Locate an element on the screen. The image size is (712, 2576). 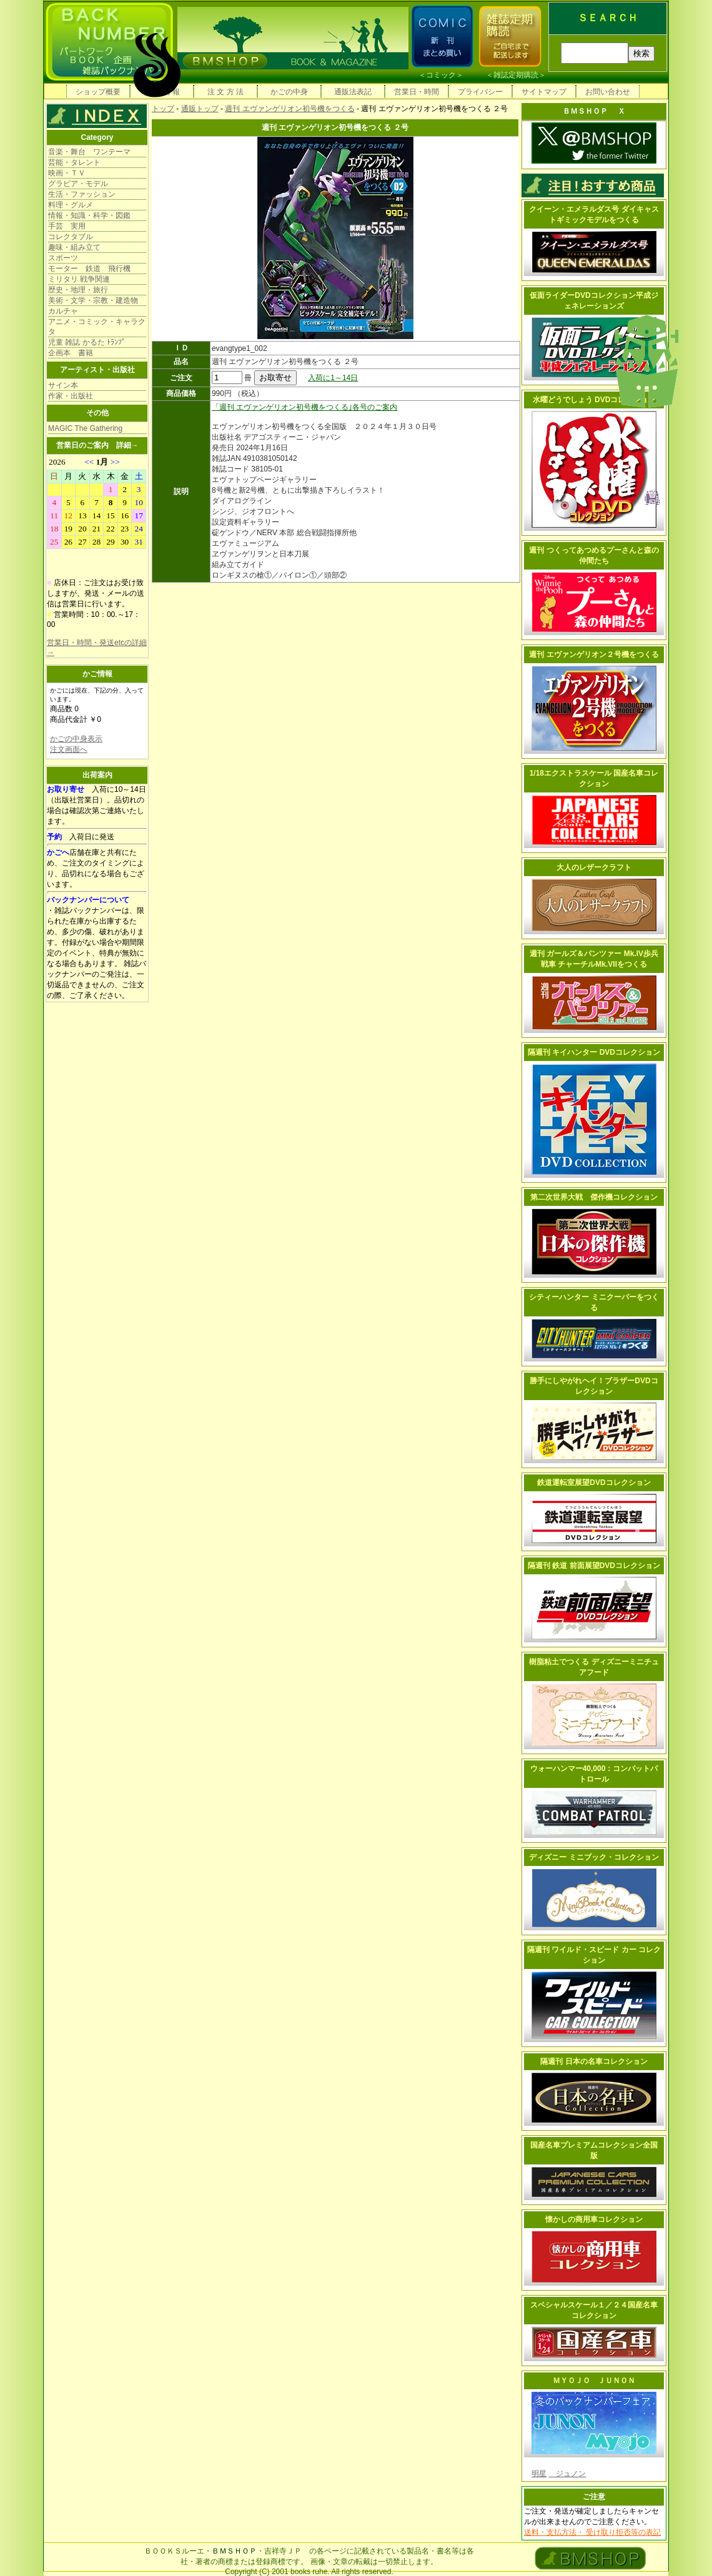
indicates weather effect active in game is located at coordinates (157, 65).